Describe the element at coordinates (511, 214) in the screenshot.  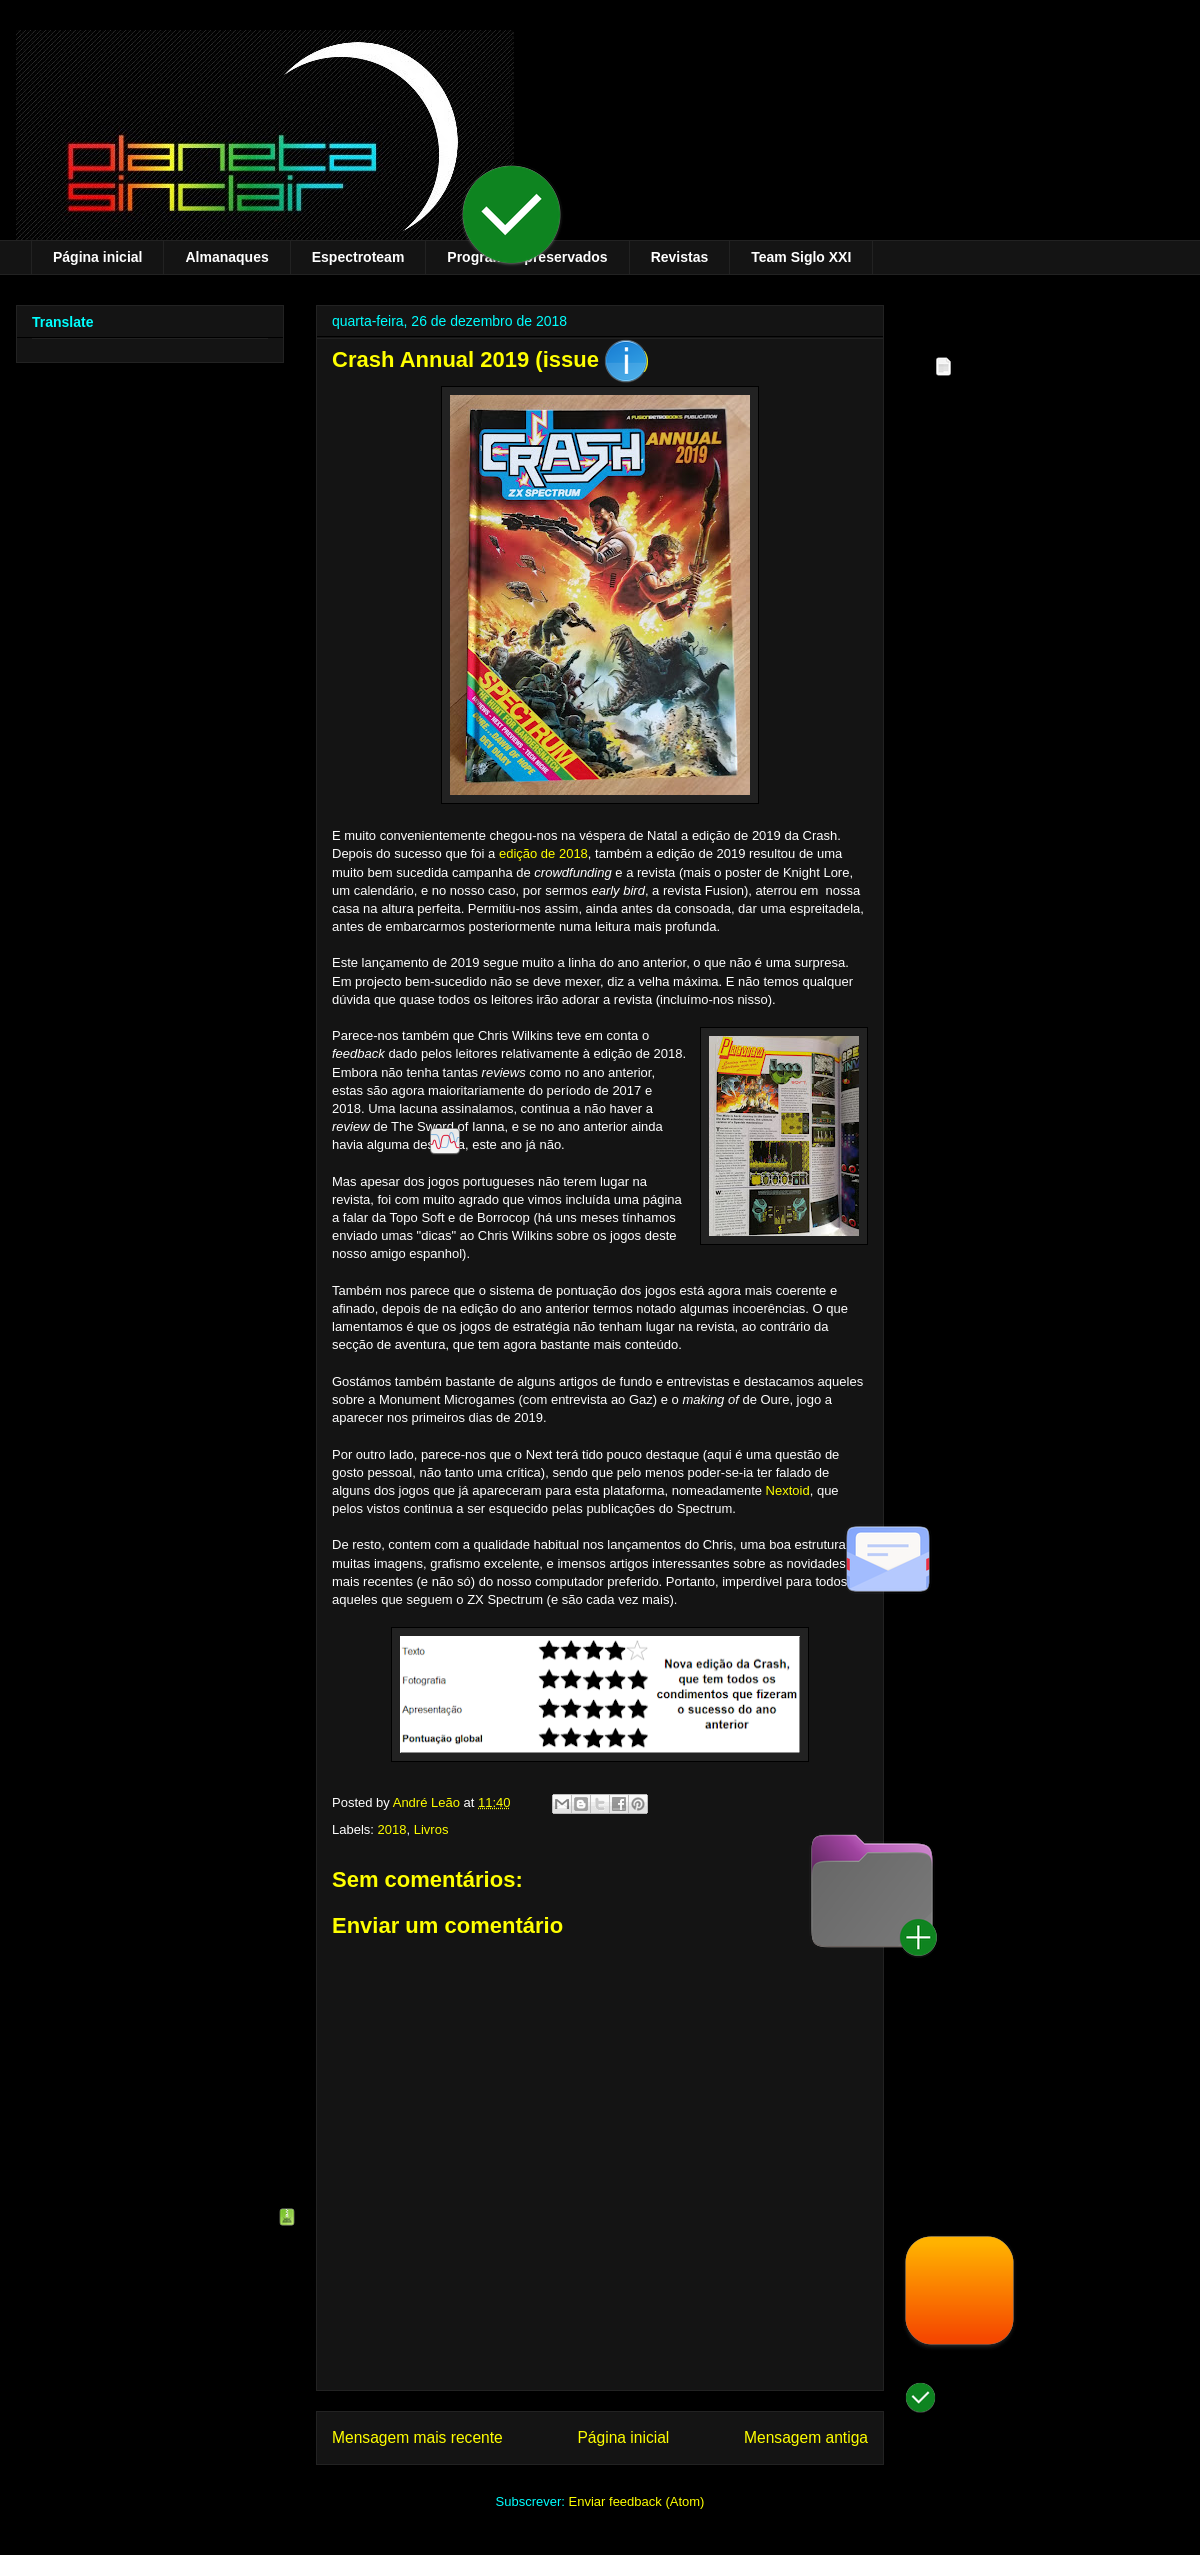
I see `dropbox file is synced and up to date` at that location.